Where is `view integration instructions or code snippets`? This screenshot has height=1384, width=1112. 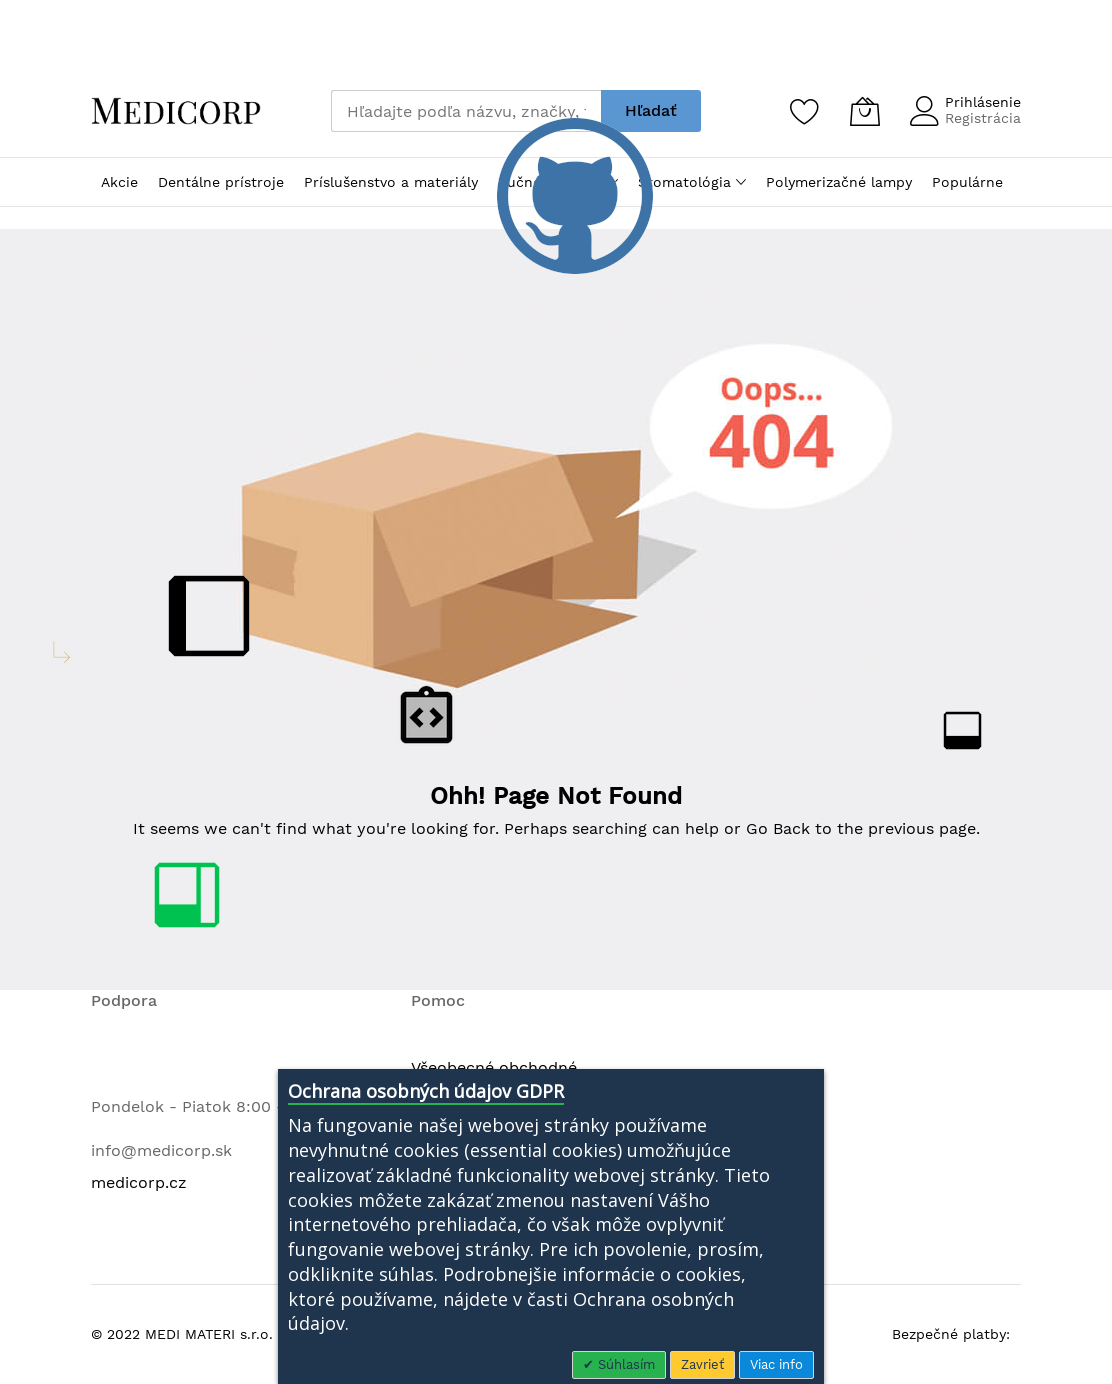
view integration instructions or code snippets is located at coordinates (426, 717).